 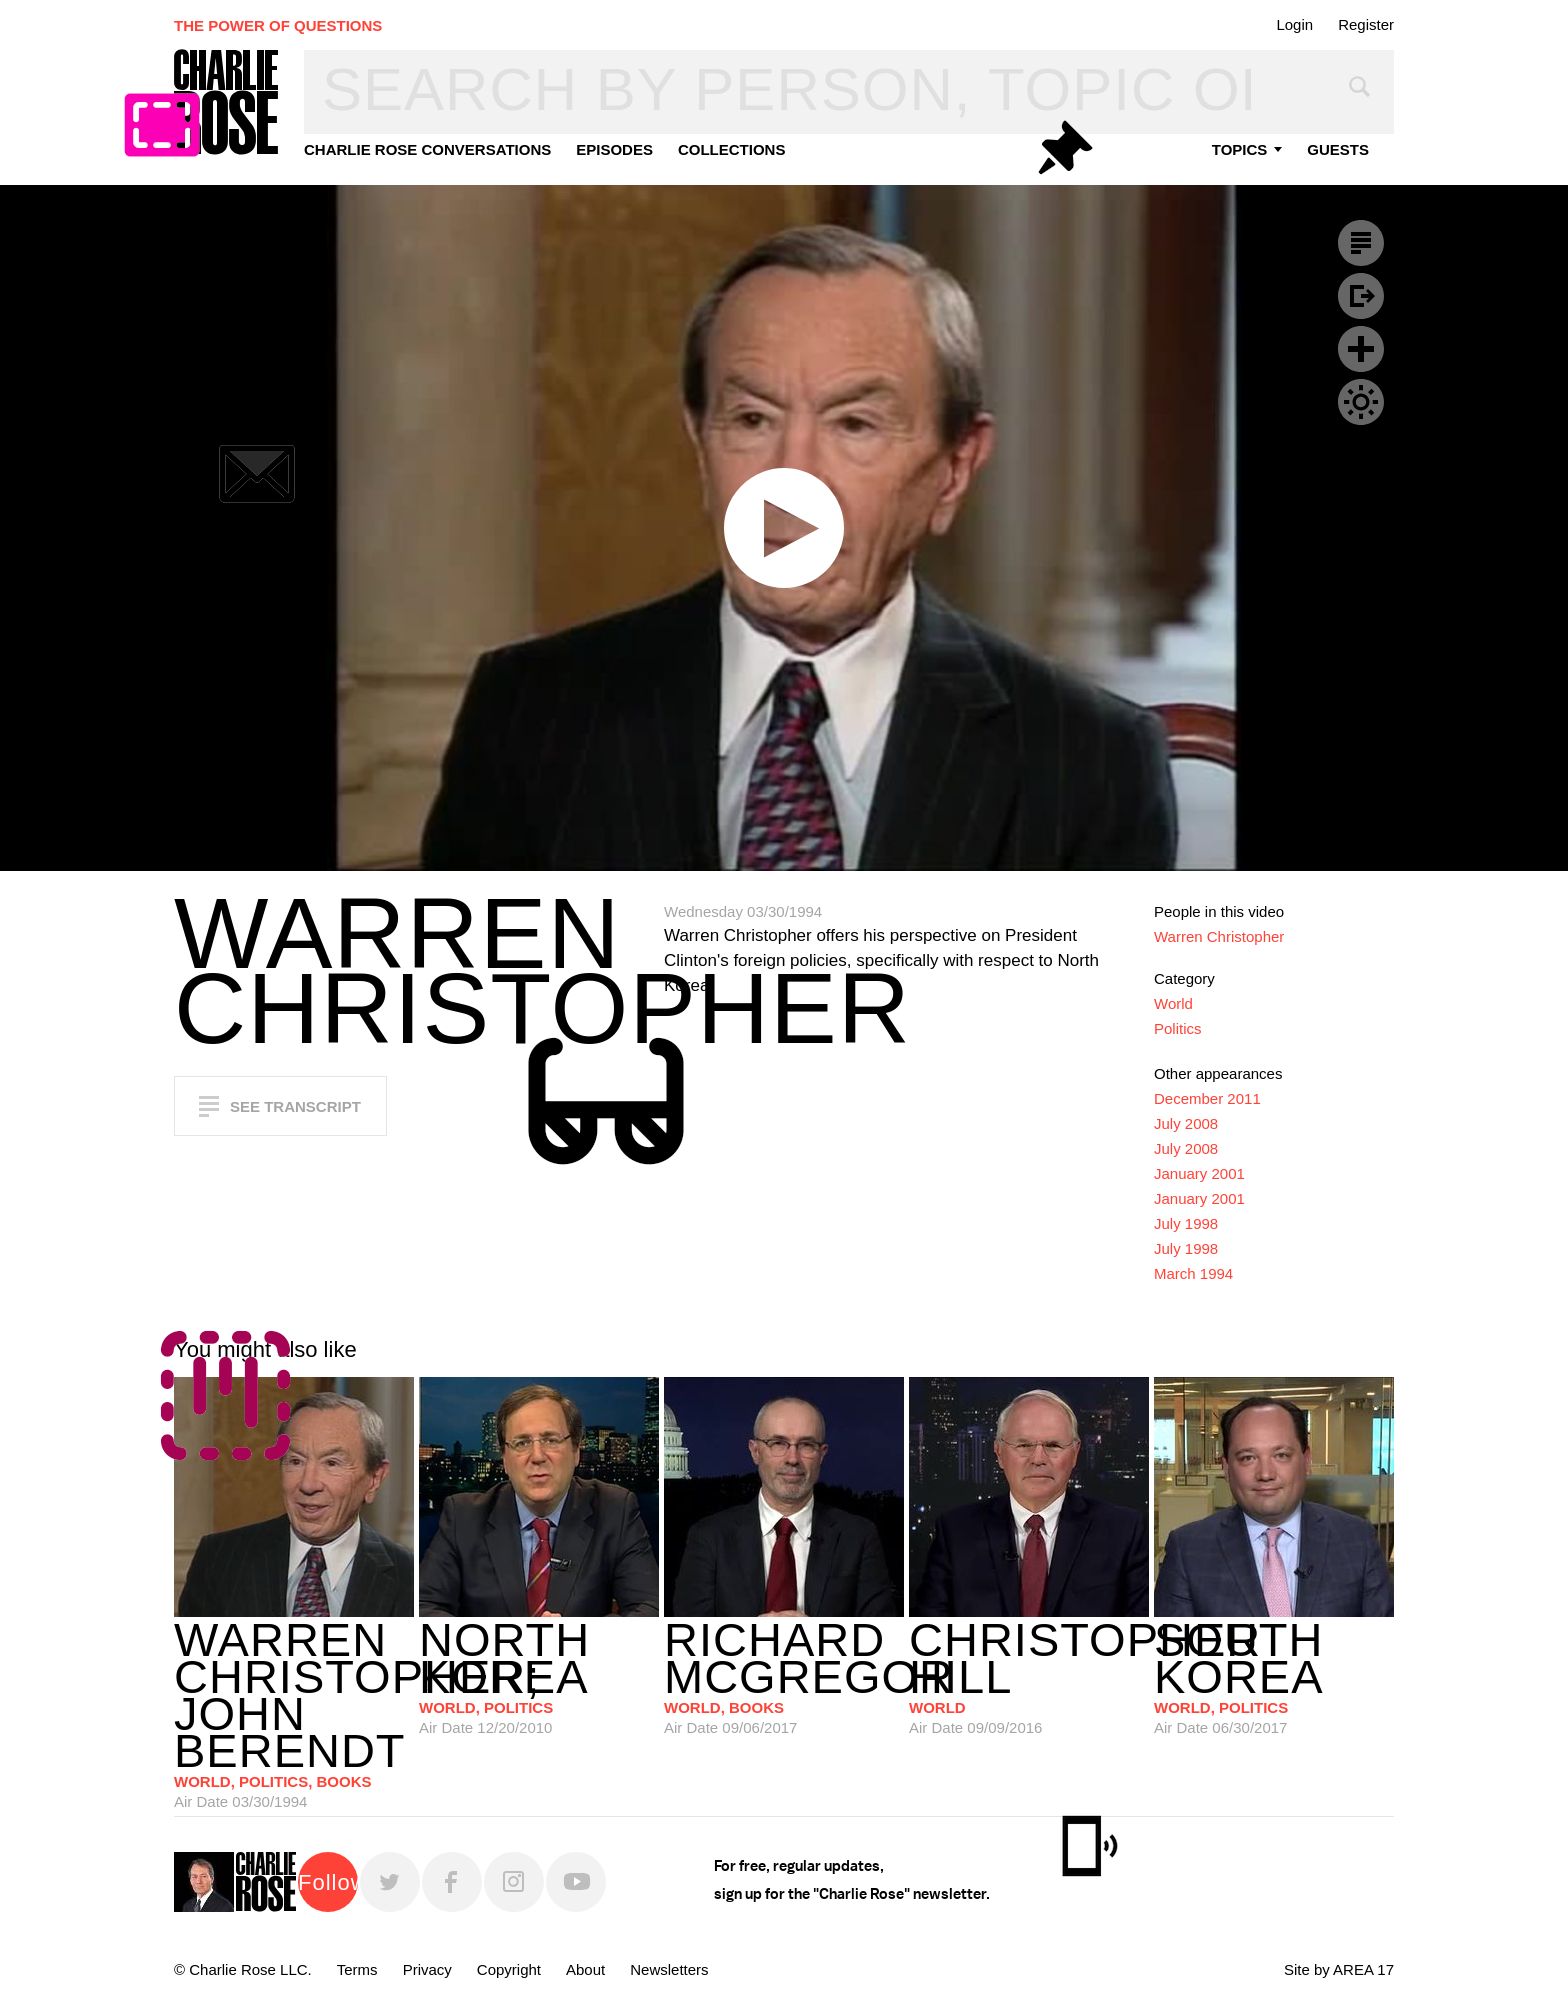 What do you see at coordinates (162, 125) in the screenshot?
I see `select or define a rectangular area` at bounding box center [162, 125].